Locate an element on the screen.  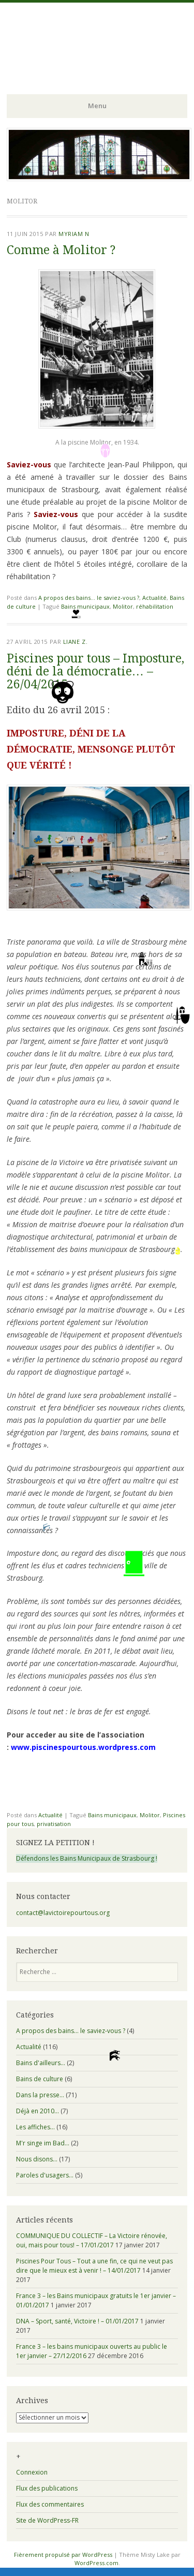
access kitchen or plumbing settings is located at coordinates (47, 1527).